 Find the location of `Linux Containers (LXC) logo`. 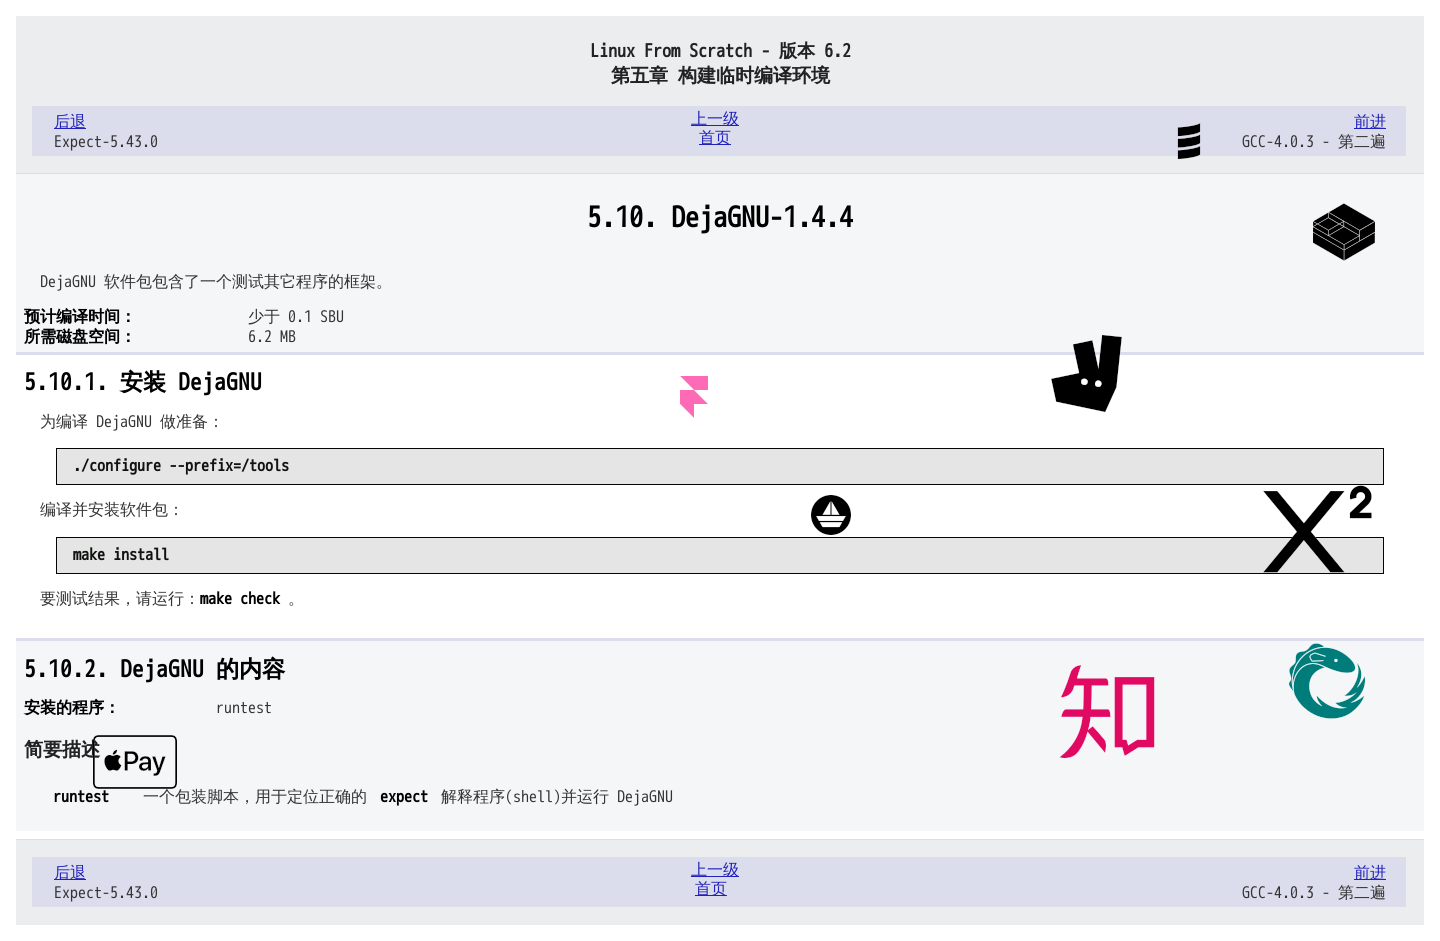

Linux Containers (LXC) logo is located at coordinates (1344, 232).